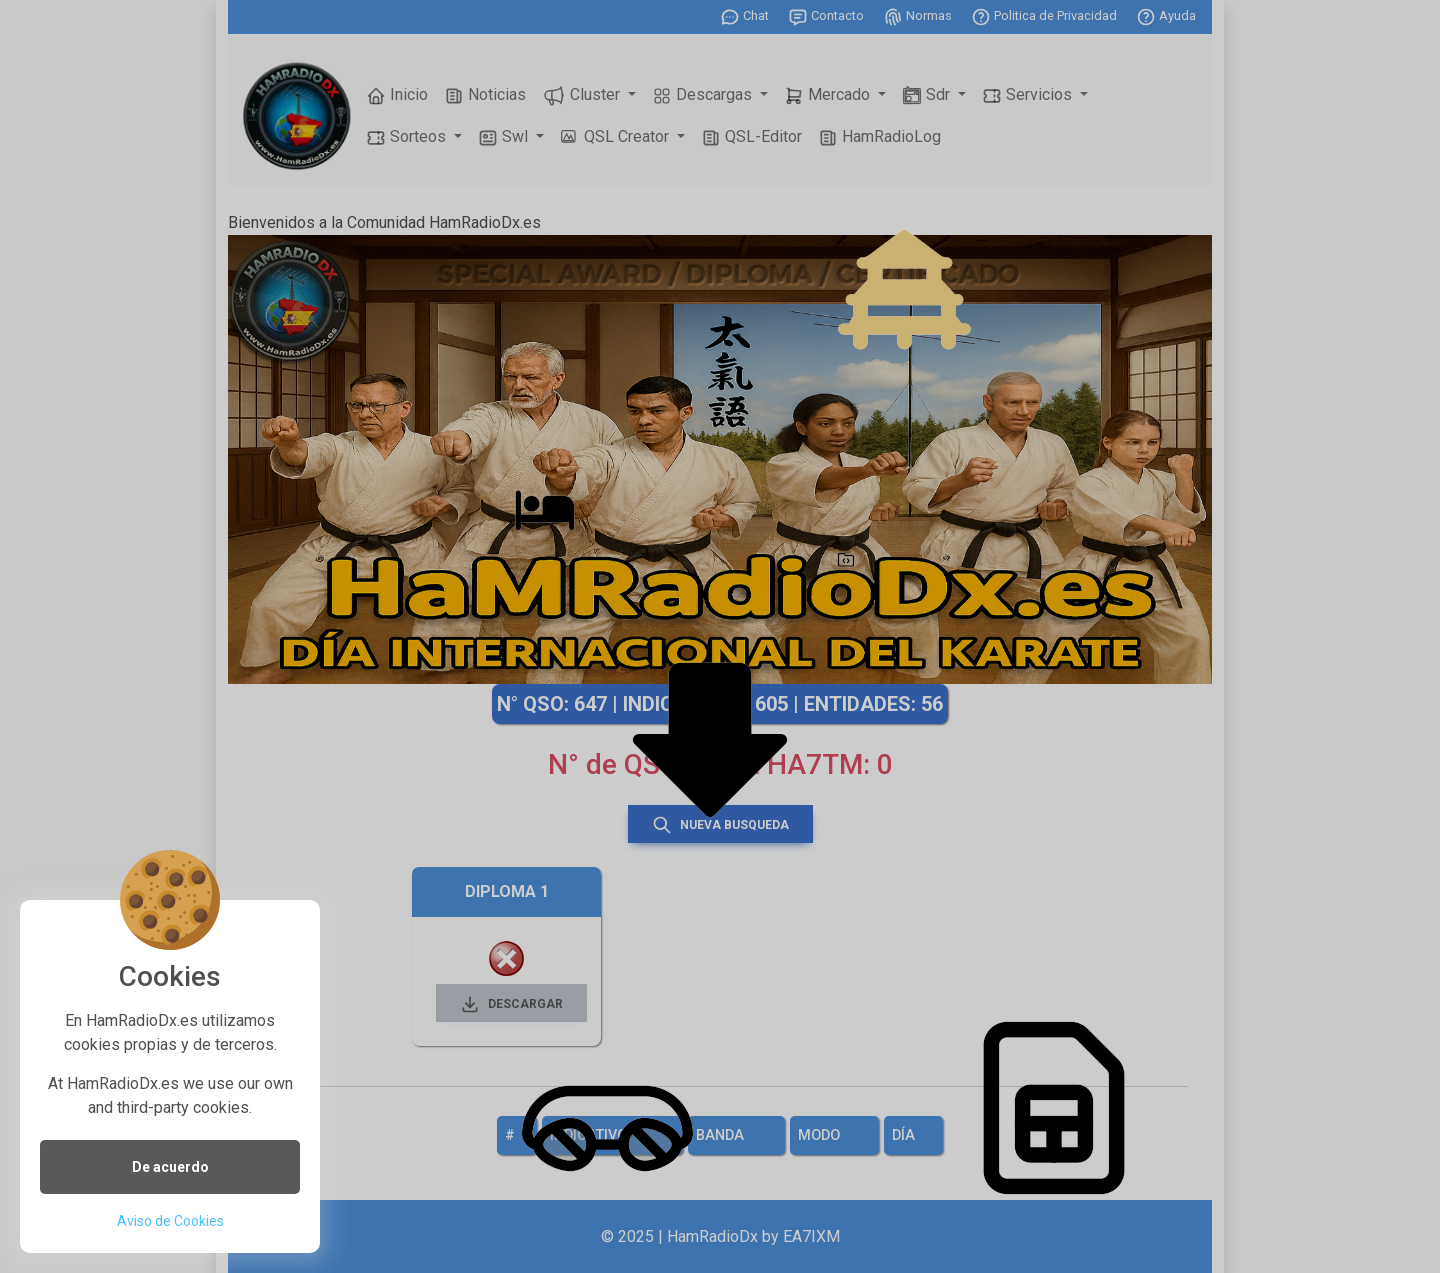 The height and width of the screenshot is (1273, 1440). Describe the element at coordinates (710, 734) in the screenshot. I see `download a file or content` at that location.